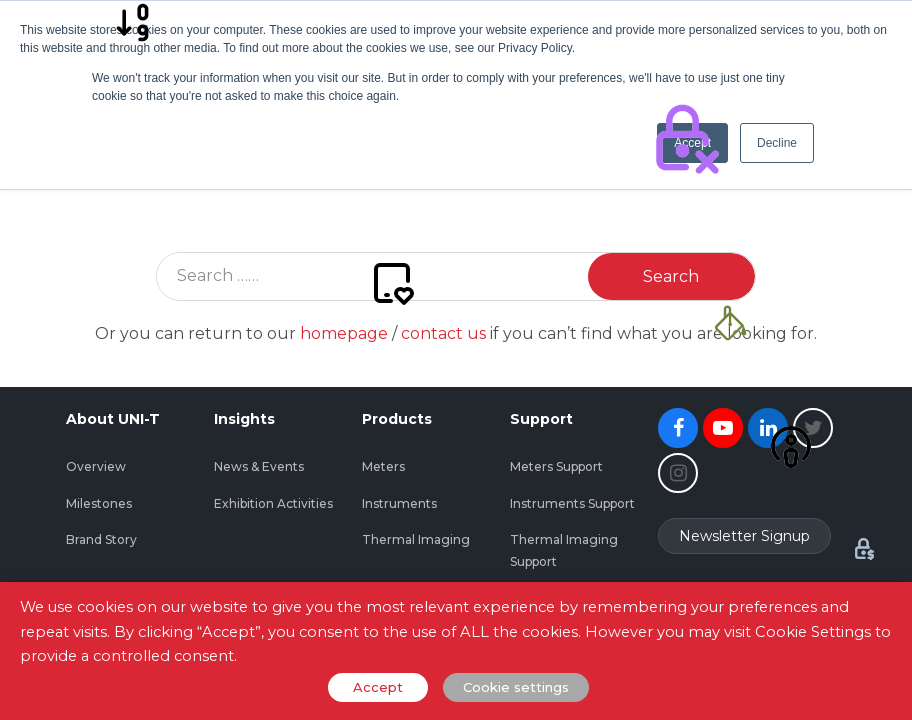 This screenshot has width=912, height=720. Describe the element at coordinates (730, 323) in the screenshot. I see `change theme or color settings` at that location.